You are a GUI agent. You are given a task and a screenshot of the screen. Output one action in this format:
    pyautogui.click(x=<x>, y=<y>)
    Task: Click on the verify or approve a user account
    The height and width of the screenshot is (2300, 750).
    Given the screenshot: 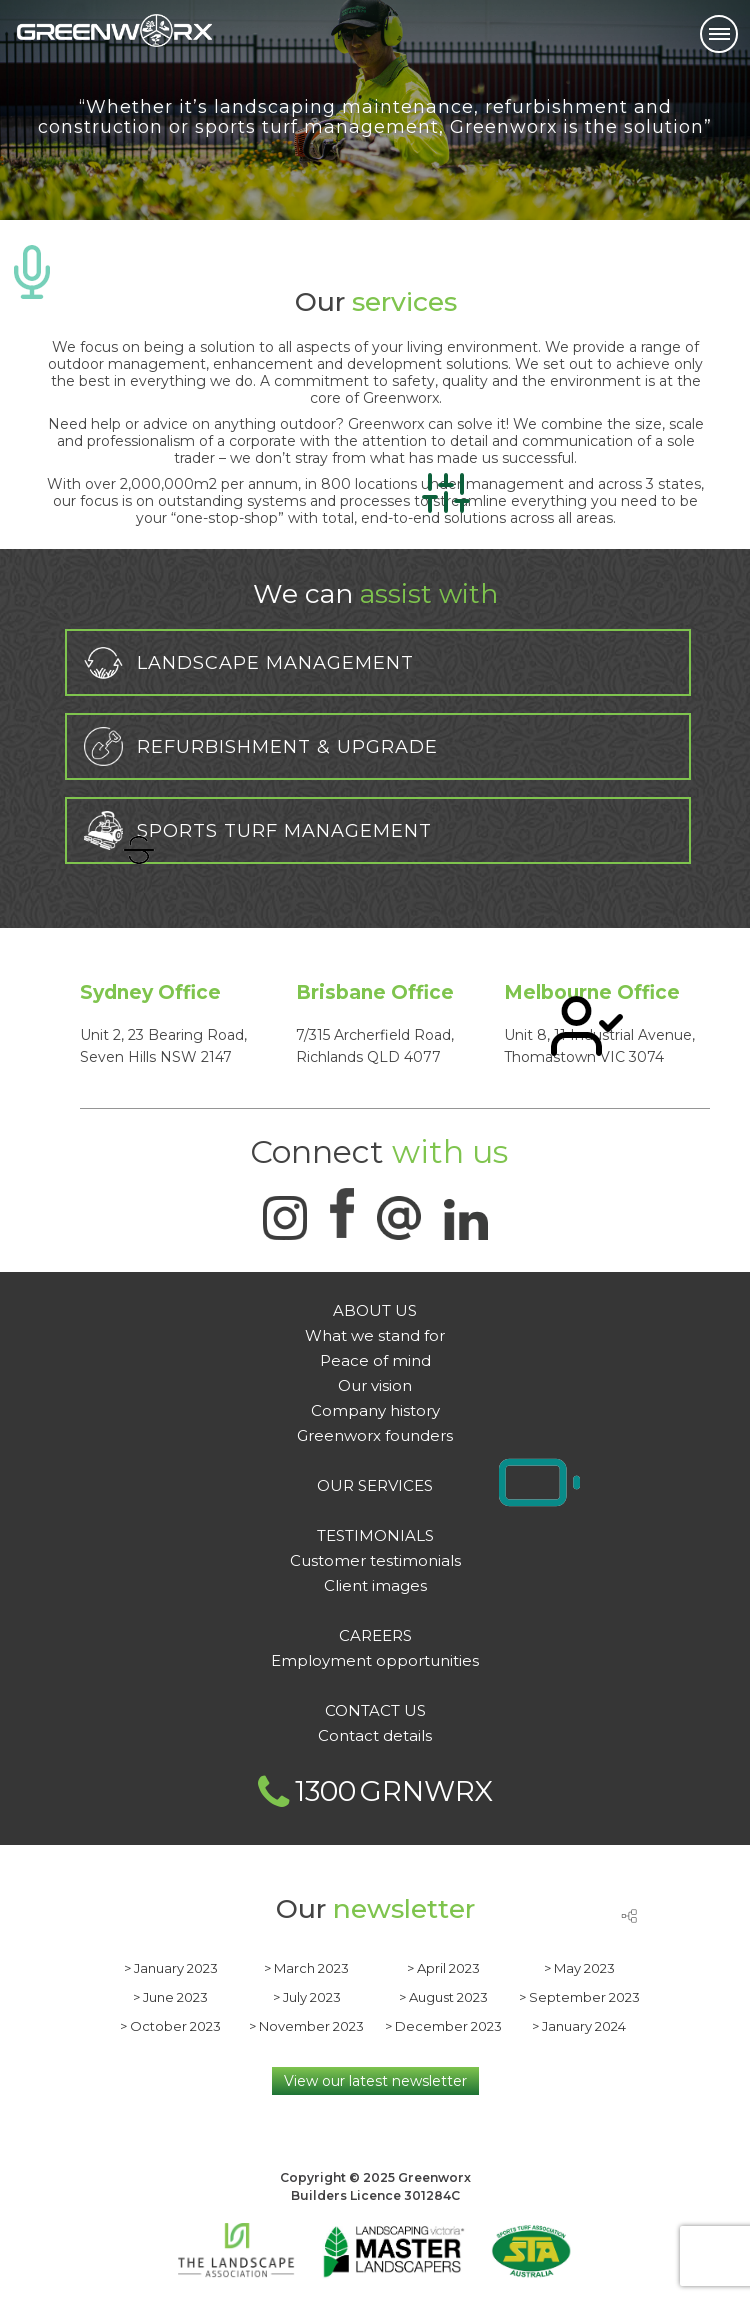 What is the action you would take?
    pyautogui.click(x=587, y=1026)
    